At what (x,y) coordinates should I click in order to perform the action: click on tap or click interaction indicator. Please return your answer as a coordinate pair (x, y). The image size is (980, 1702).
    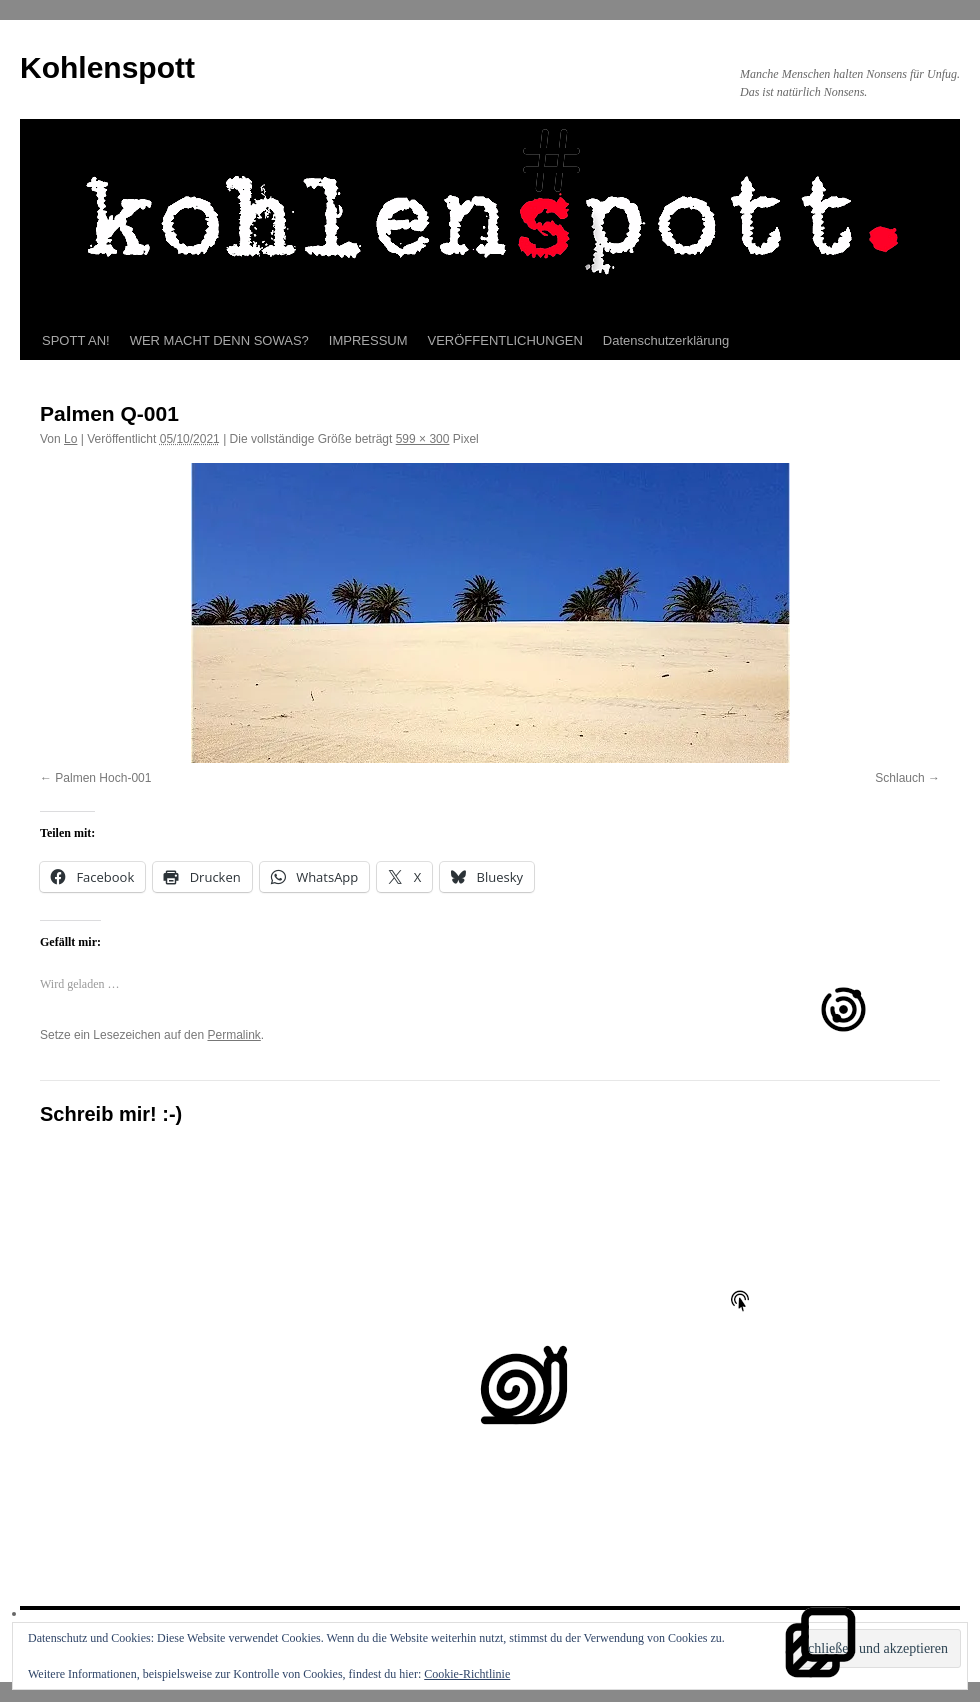
    Looking at the image, I should click on (740, 1301).